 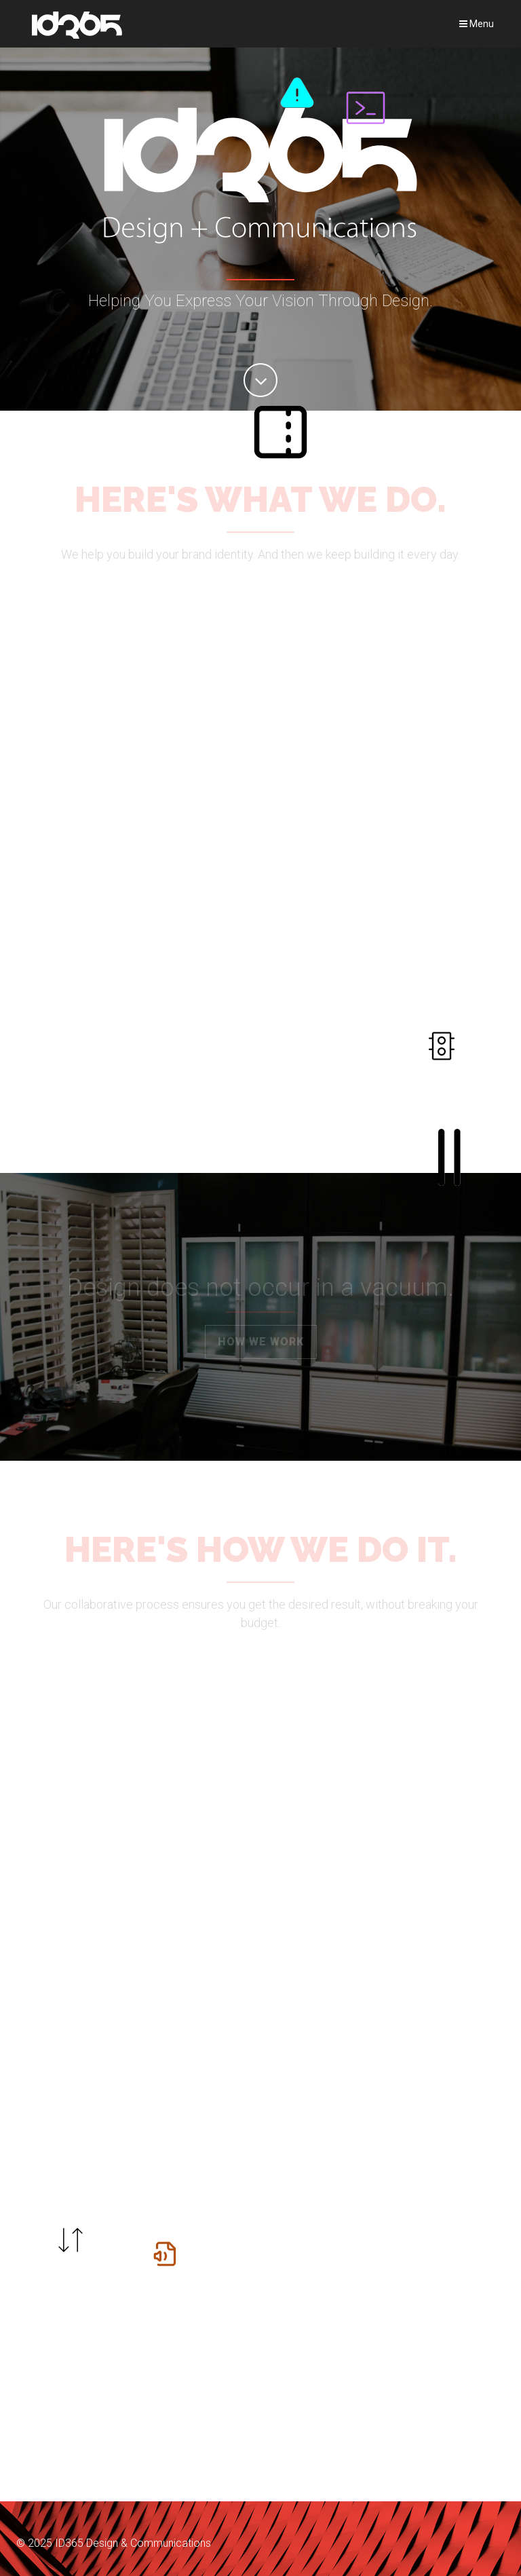 What do you see at coordinates (467, 1157) in the screenshot?
I see `indicates a count or tally of two` at bounding box center [467, 1157].